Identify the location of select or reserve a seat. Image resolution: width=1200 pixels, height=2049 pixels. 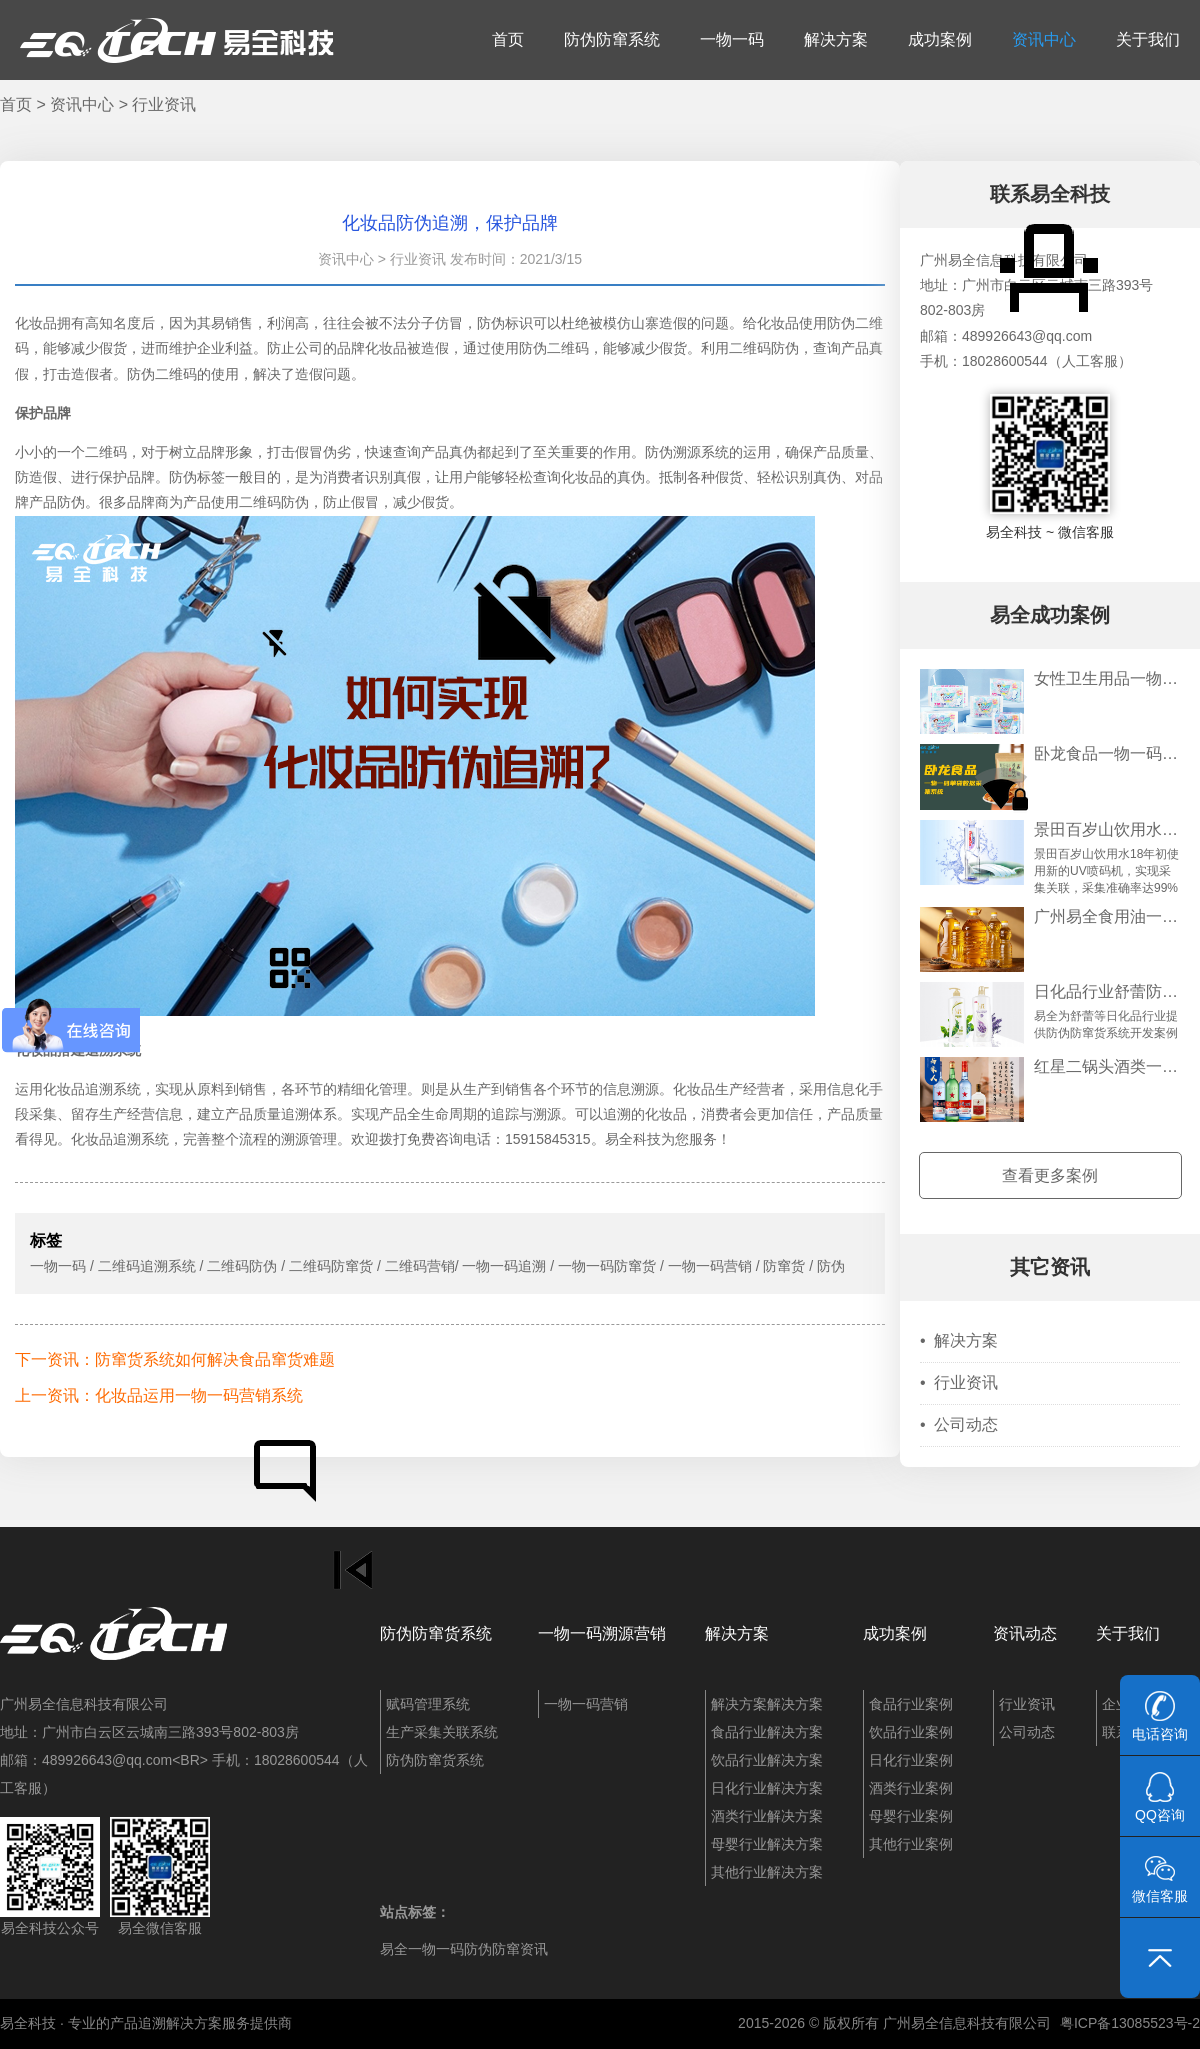
(1049, 268).